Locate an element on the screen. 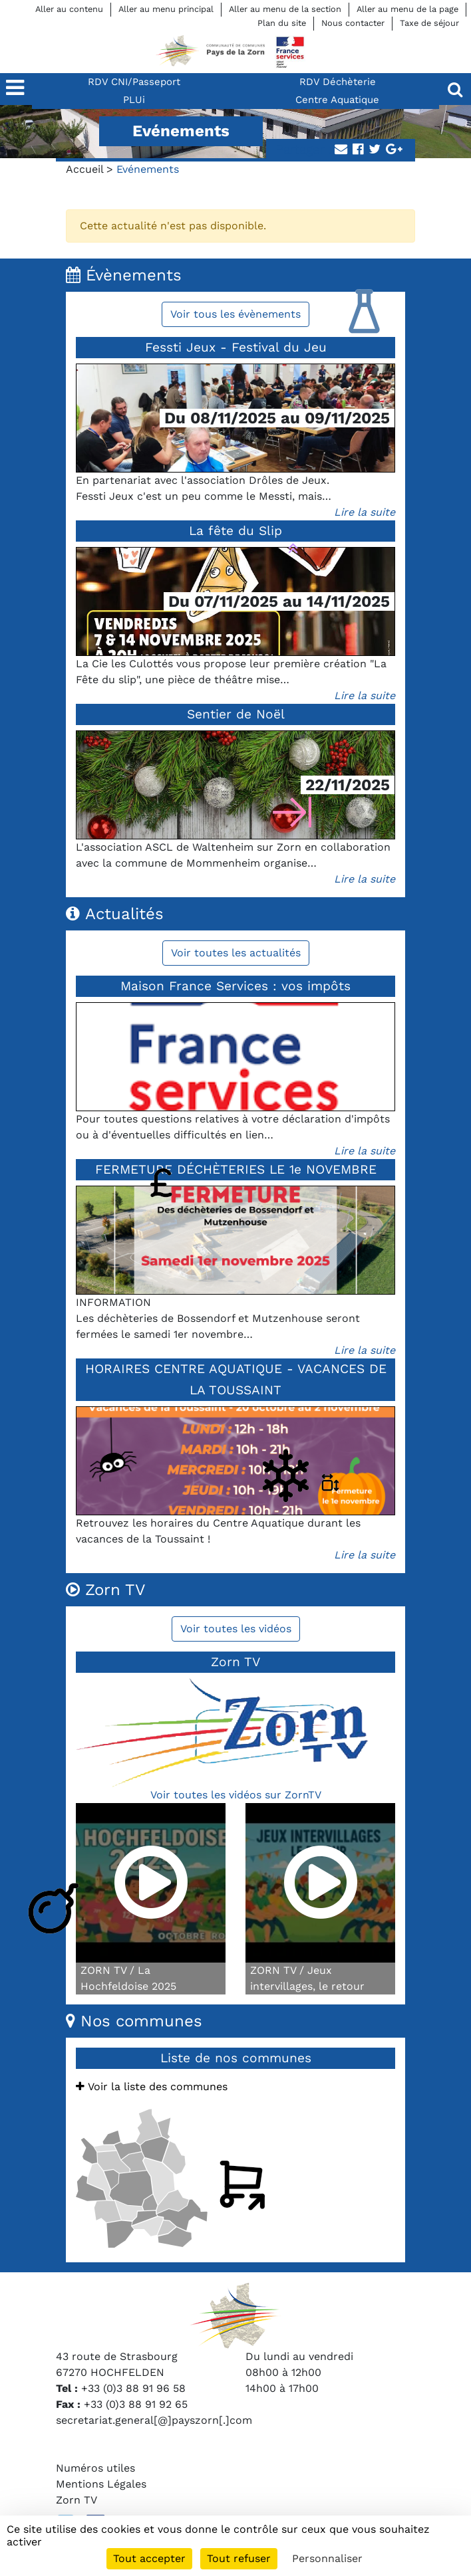 This screenshot has height=2576, width=471. adjust element dimensions is located at coordinates (330, 1482).